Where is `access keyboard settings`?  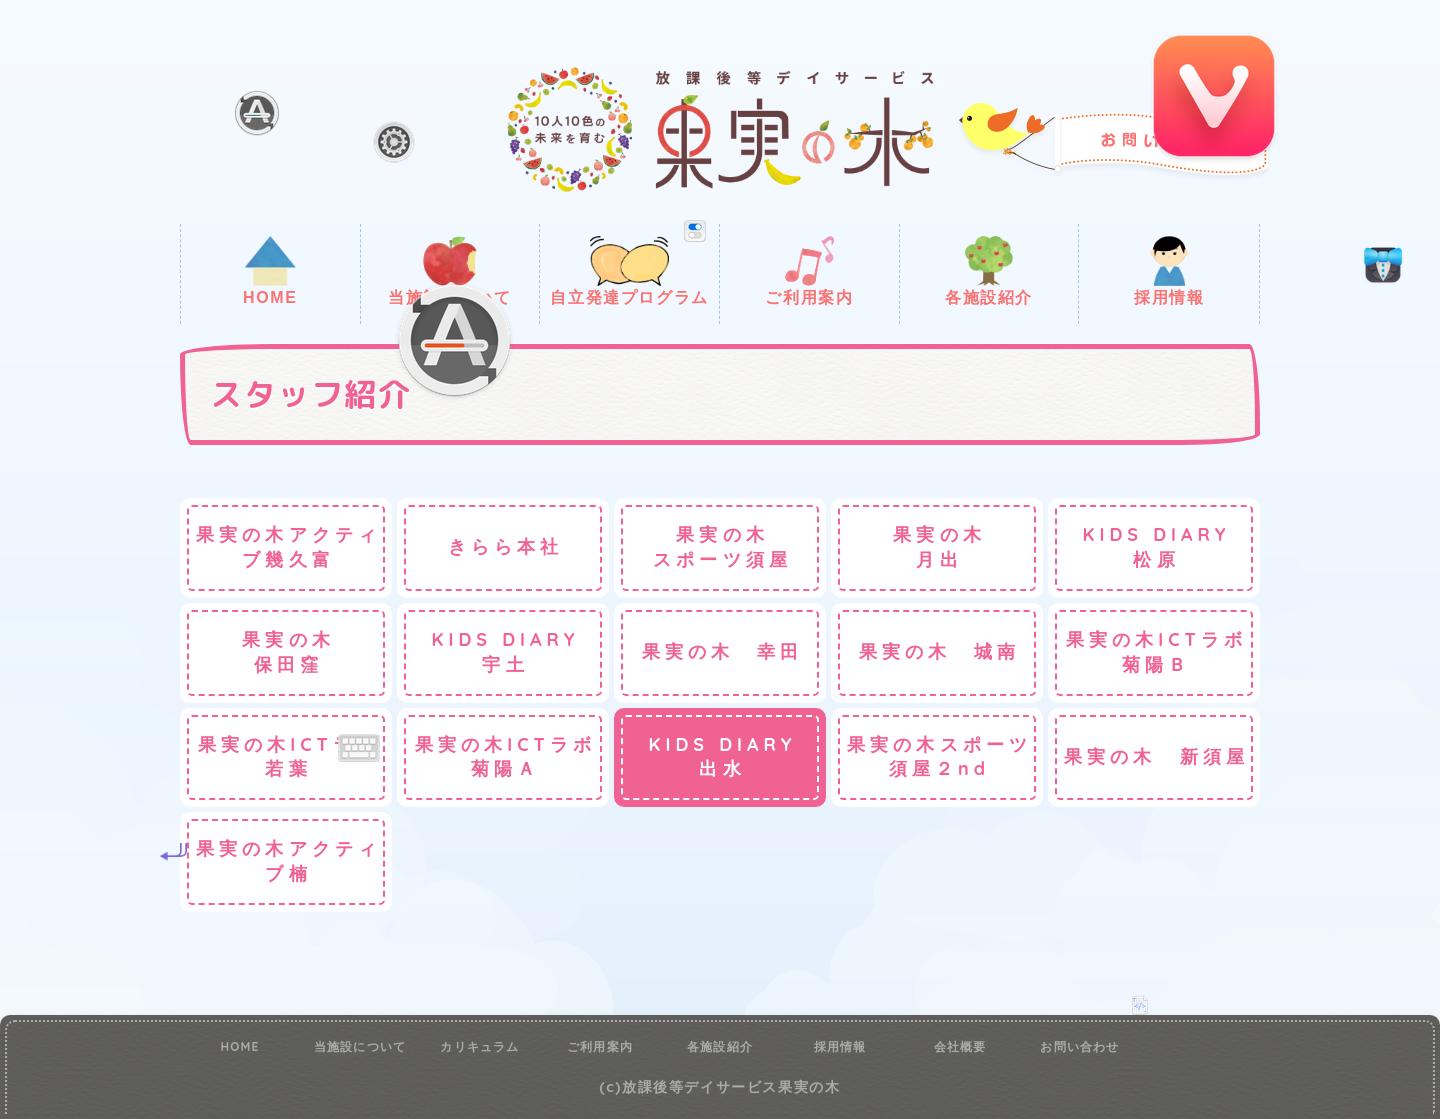 access keyboard settings is located at coordinates (359, 748).